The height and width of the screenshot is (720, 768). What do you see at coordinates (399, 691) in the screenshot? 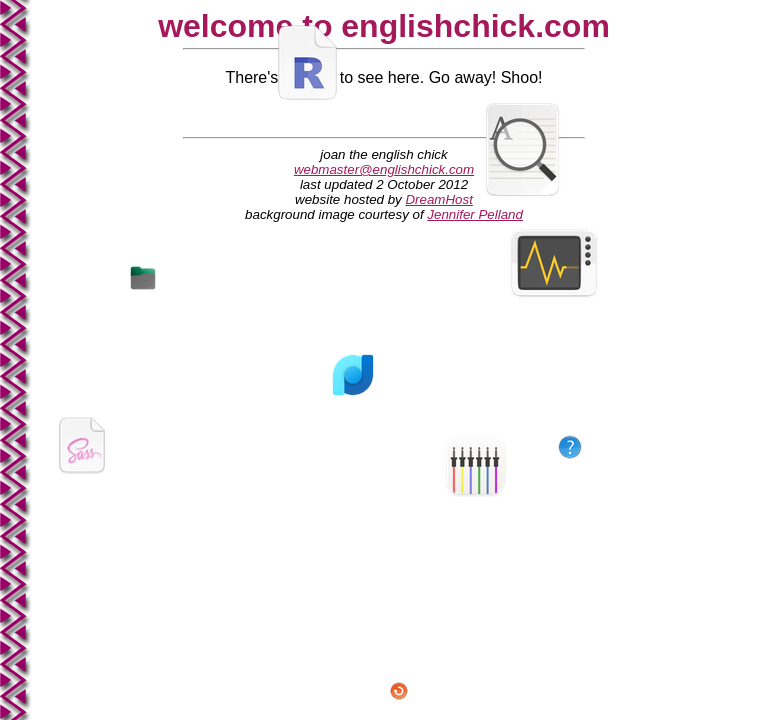
I see `open livepatch settings to manage kernel updates` at bounding box center [399, 691].